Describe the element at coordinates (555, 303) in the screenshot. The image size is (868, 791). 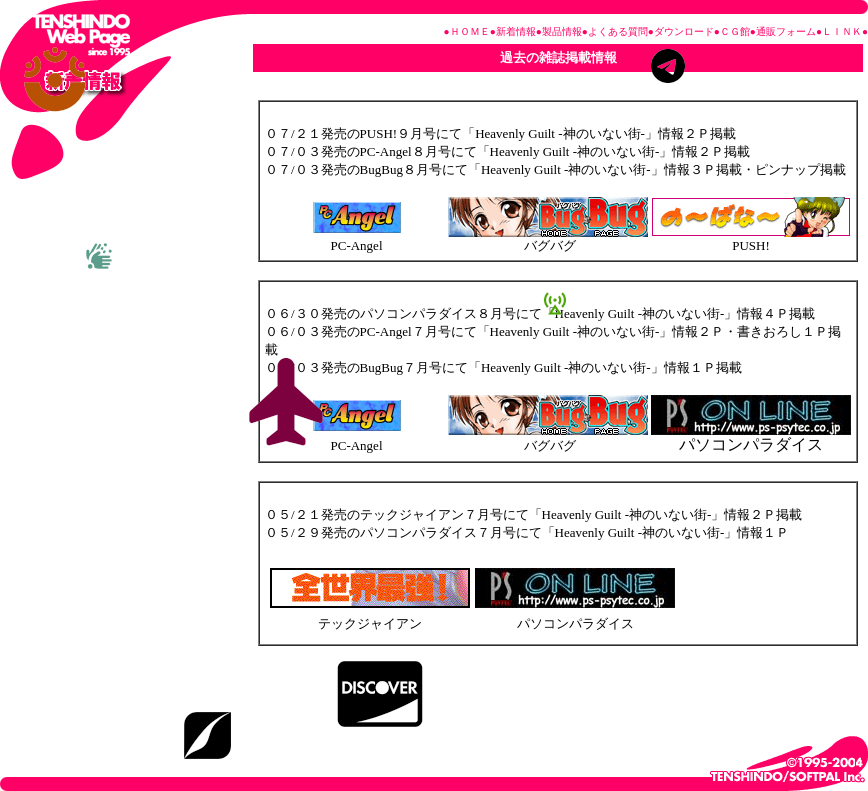
I see `access wireless network or base station settings` at that location.